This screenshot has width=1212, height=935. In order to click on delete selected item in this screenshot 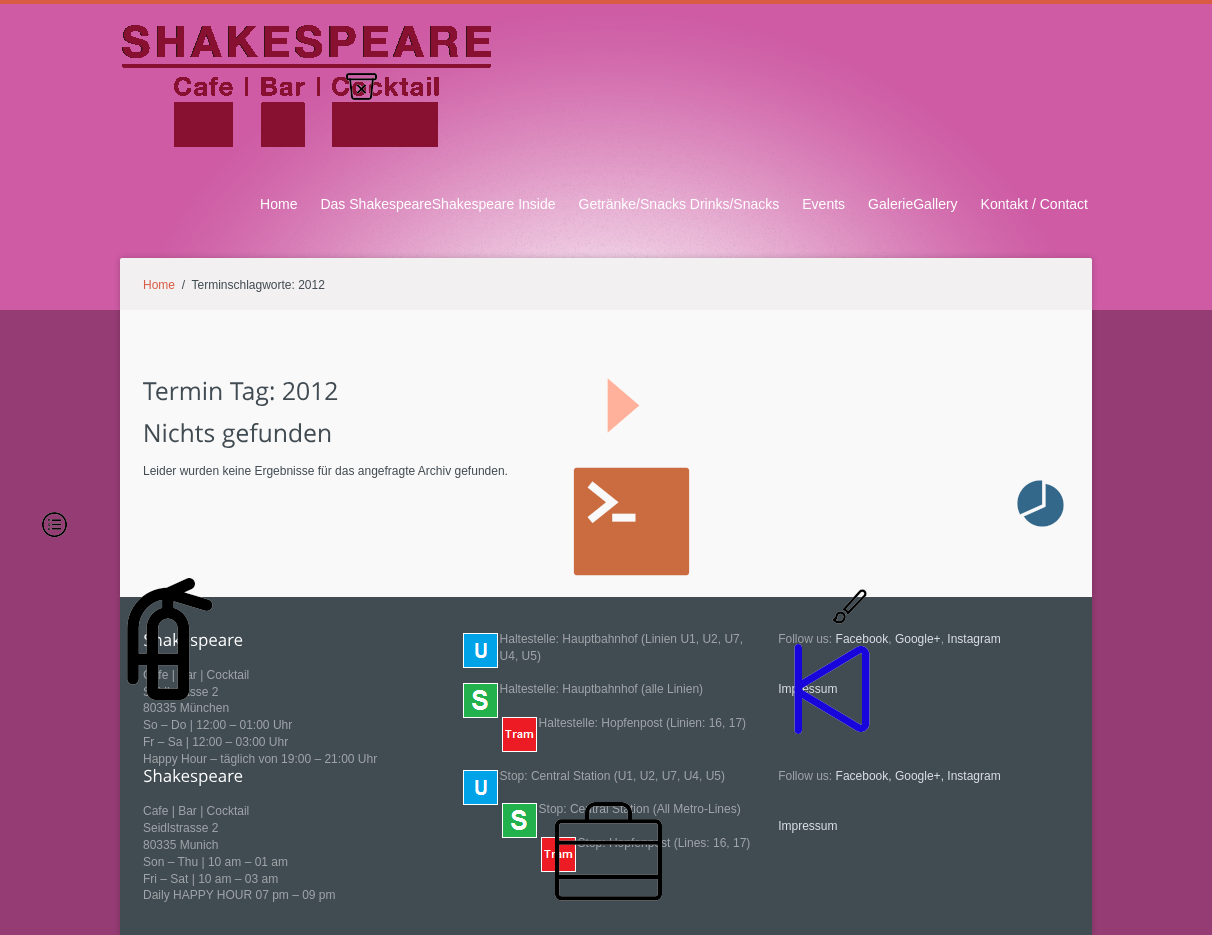, I will do `click(361, 86)`.